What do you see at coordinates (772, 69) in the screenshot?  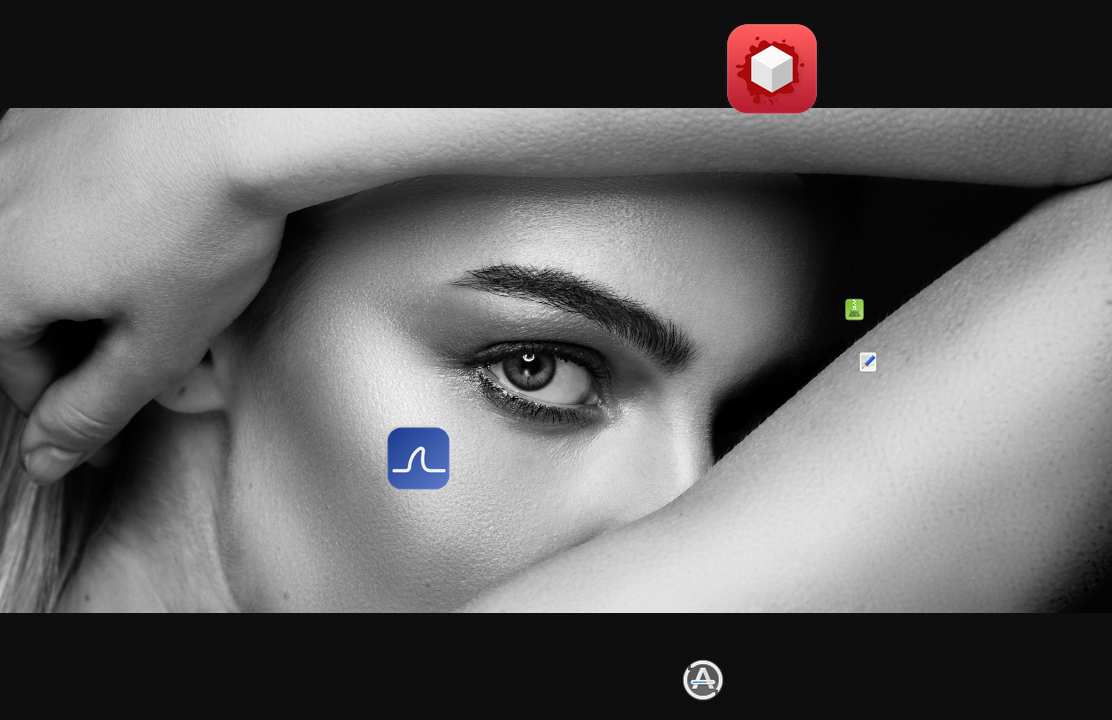 I see `launch assaultcube game` at bounding box center [772, 69].